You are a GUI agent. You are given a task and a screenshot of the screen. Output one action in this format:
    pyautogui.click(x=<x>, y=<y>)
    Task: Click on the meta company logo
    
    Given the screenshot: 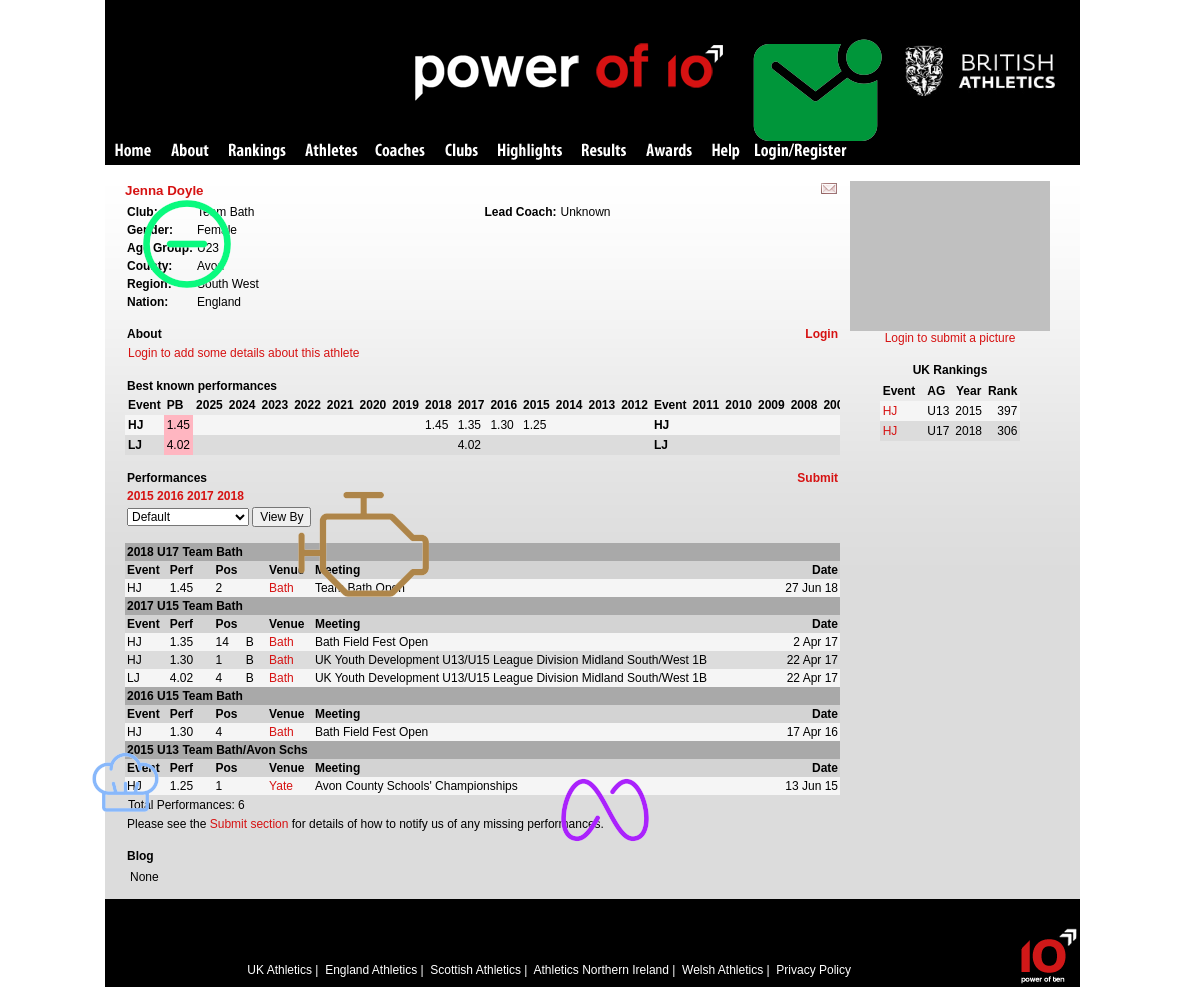 What is the action you would take?
    pyautogui.click(x=605, y=810)
    